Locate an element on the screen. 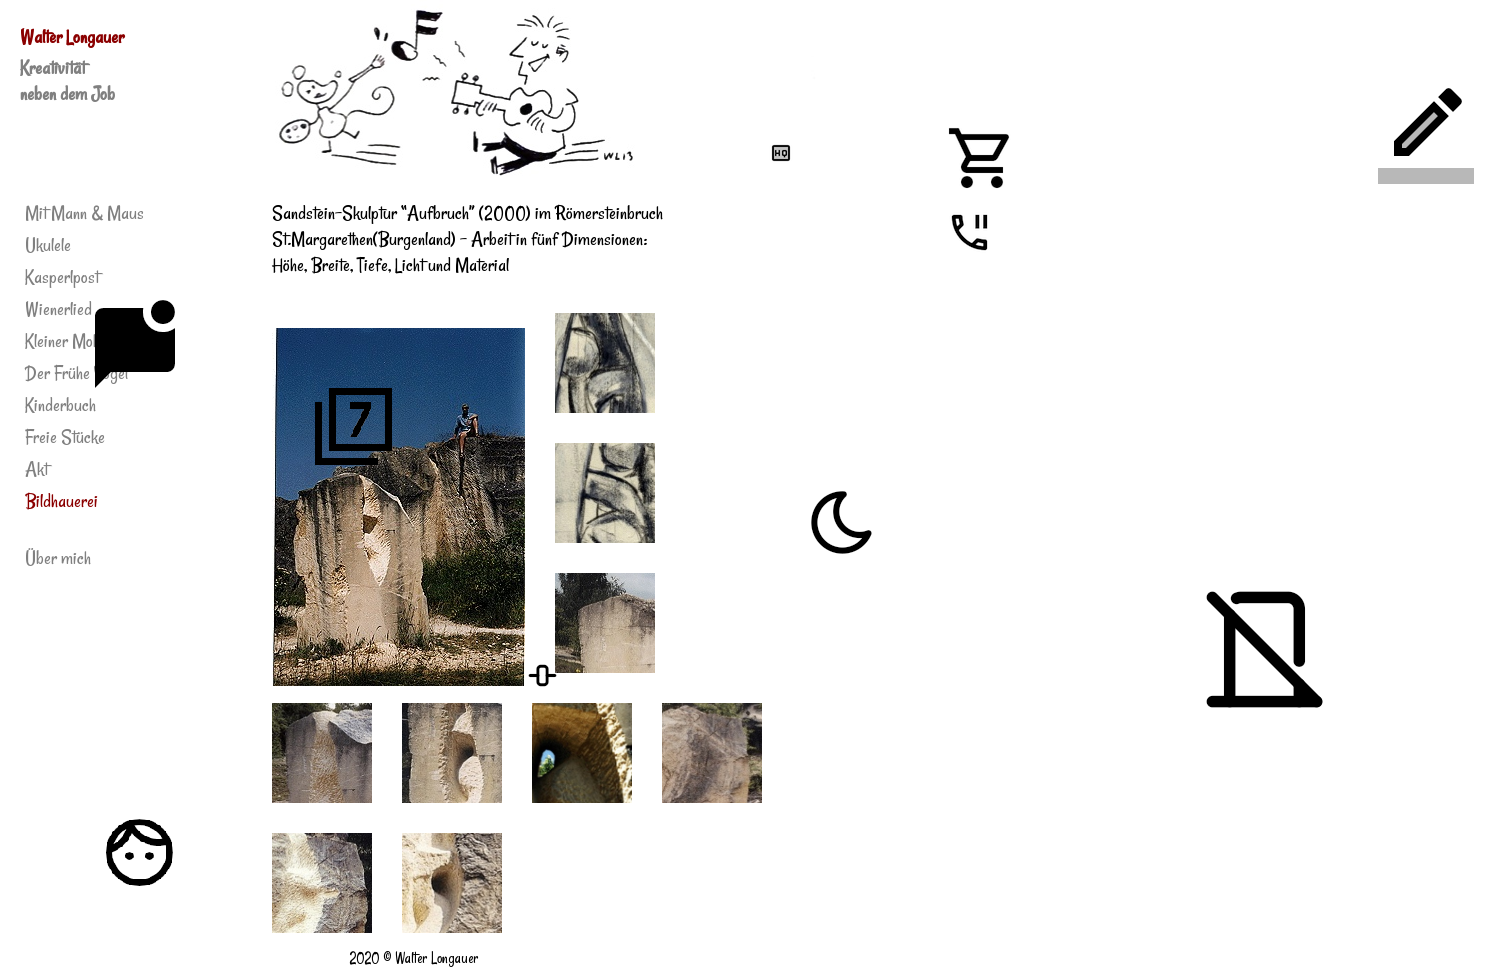 This screenshot has width=1506, height=968. toggle high quality video or audio playback is located at coordinates (781, 153).